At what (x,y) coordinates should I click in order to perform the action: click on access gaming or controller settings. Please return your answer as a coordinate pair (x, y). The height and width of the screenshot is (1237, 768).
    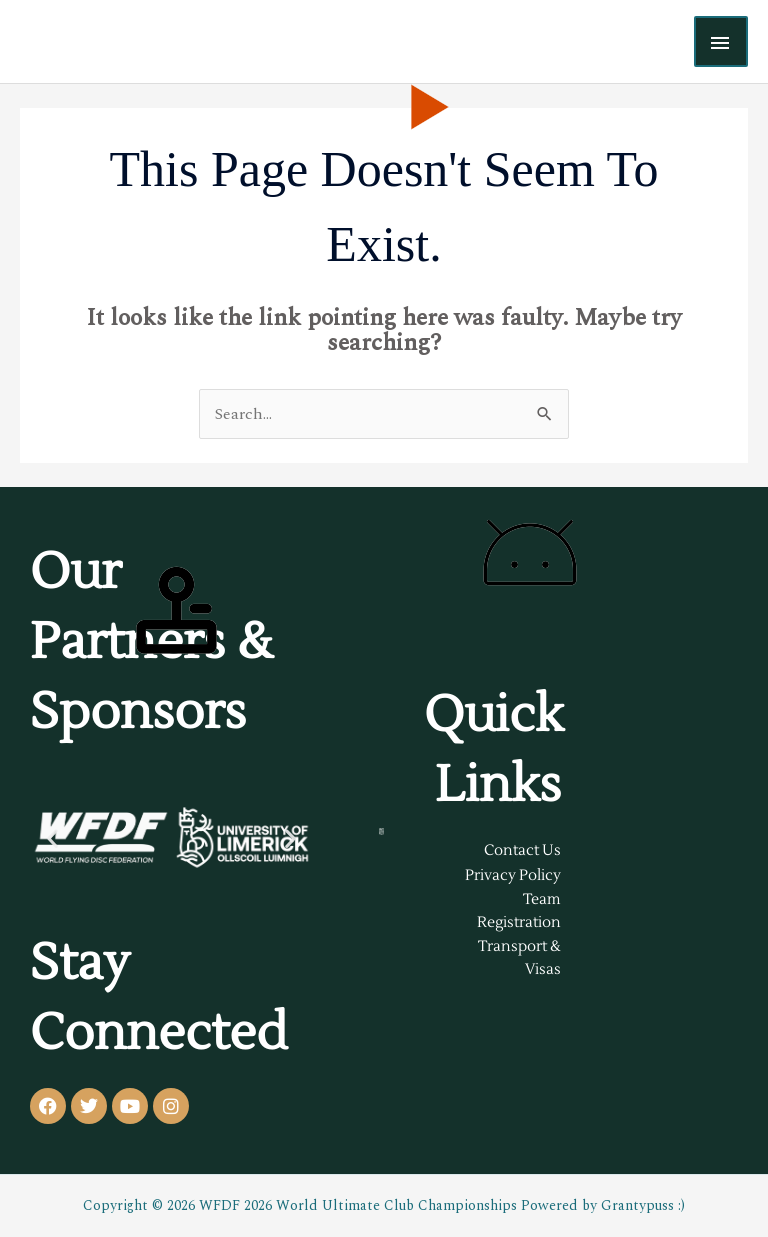
    Looking at the image, I should click on (176, 613).